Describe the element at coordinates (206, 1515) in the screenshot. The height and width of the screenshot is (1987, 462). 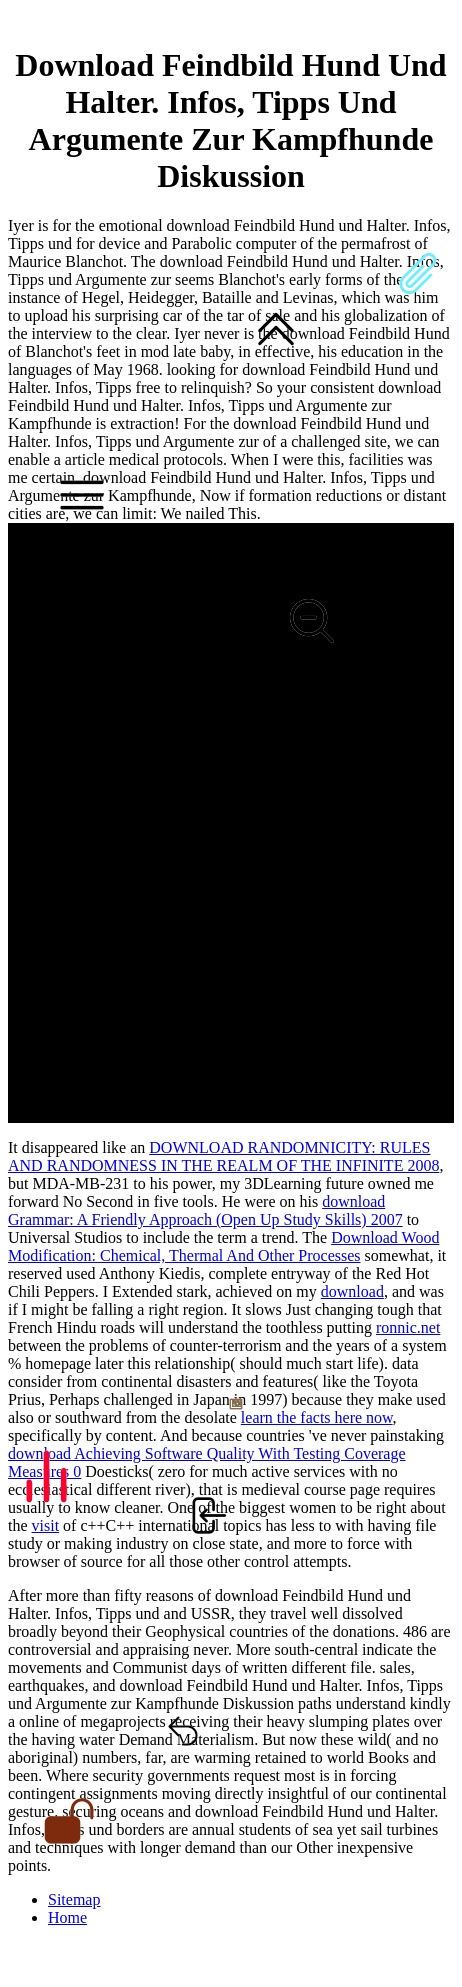
I see `log in to your account` at that location.